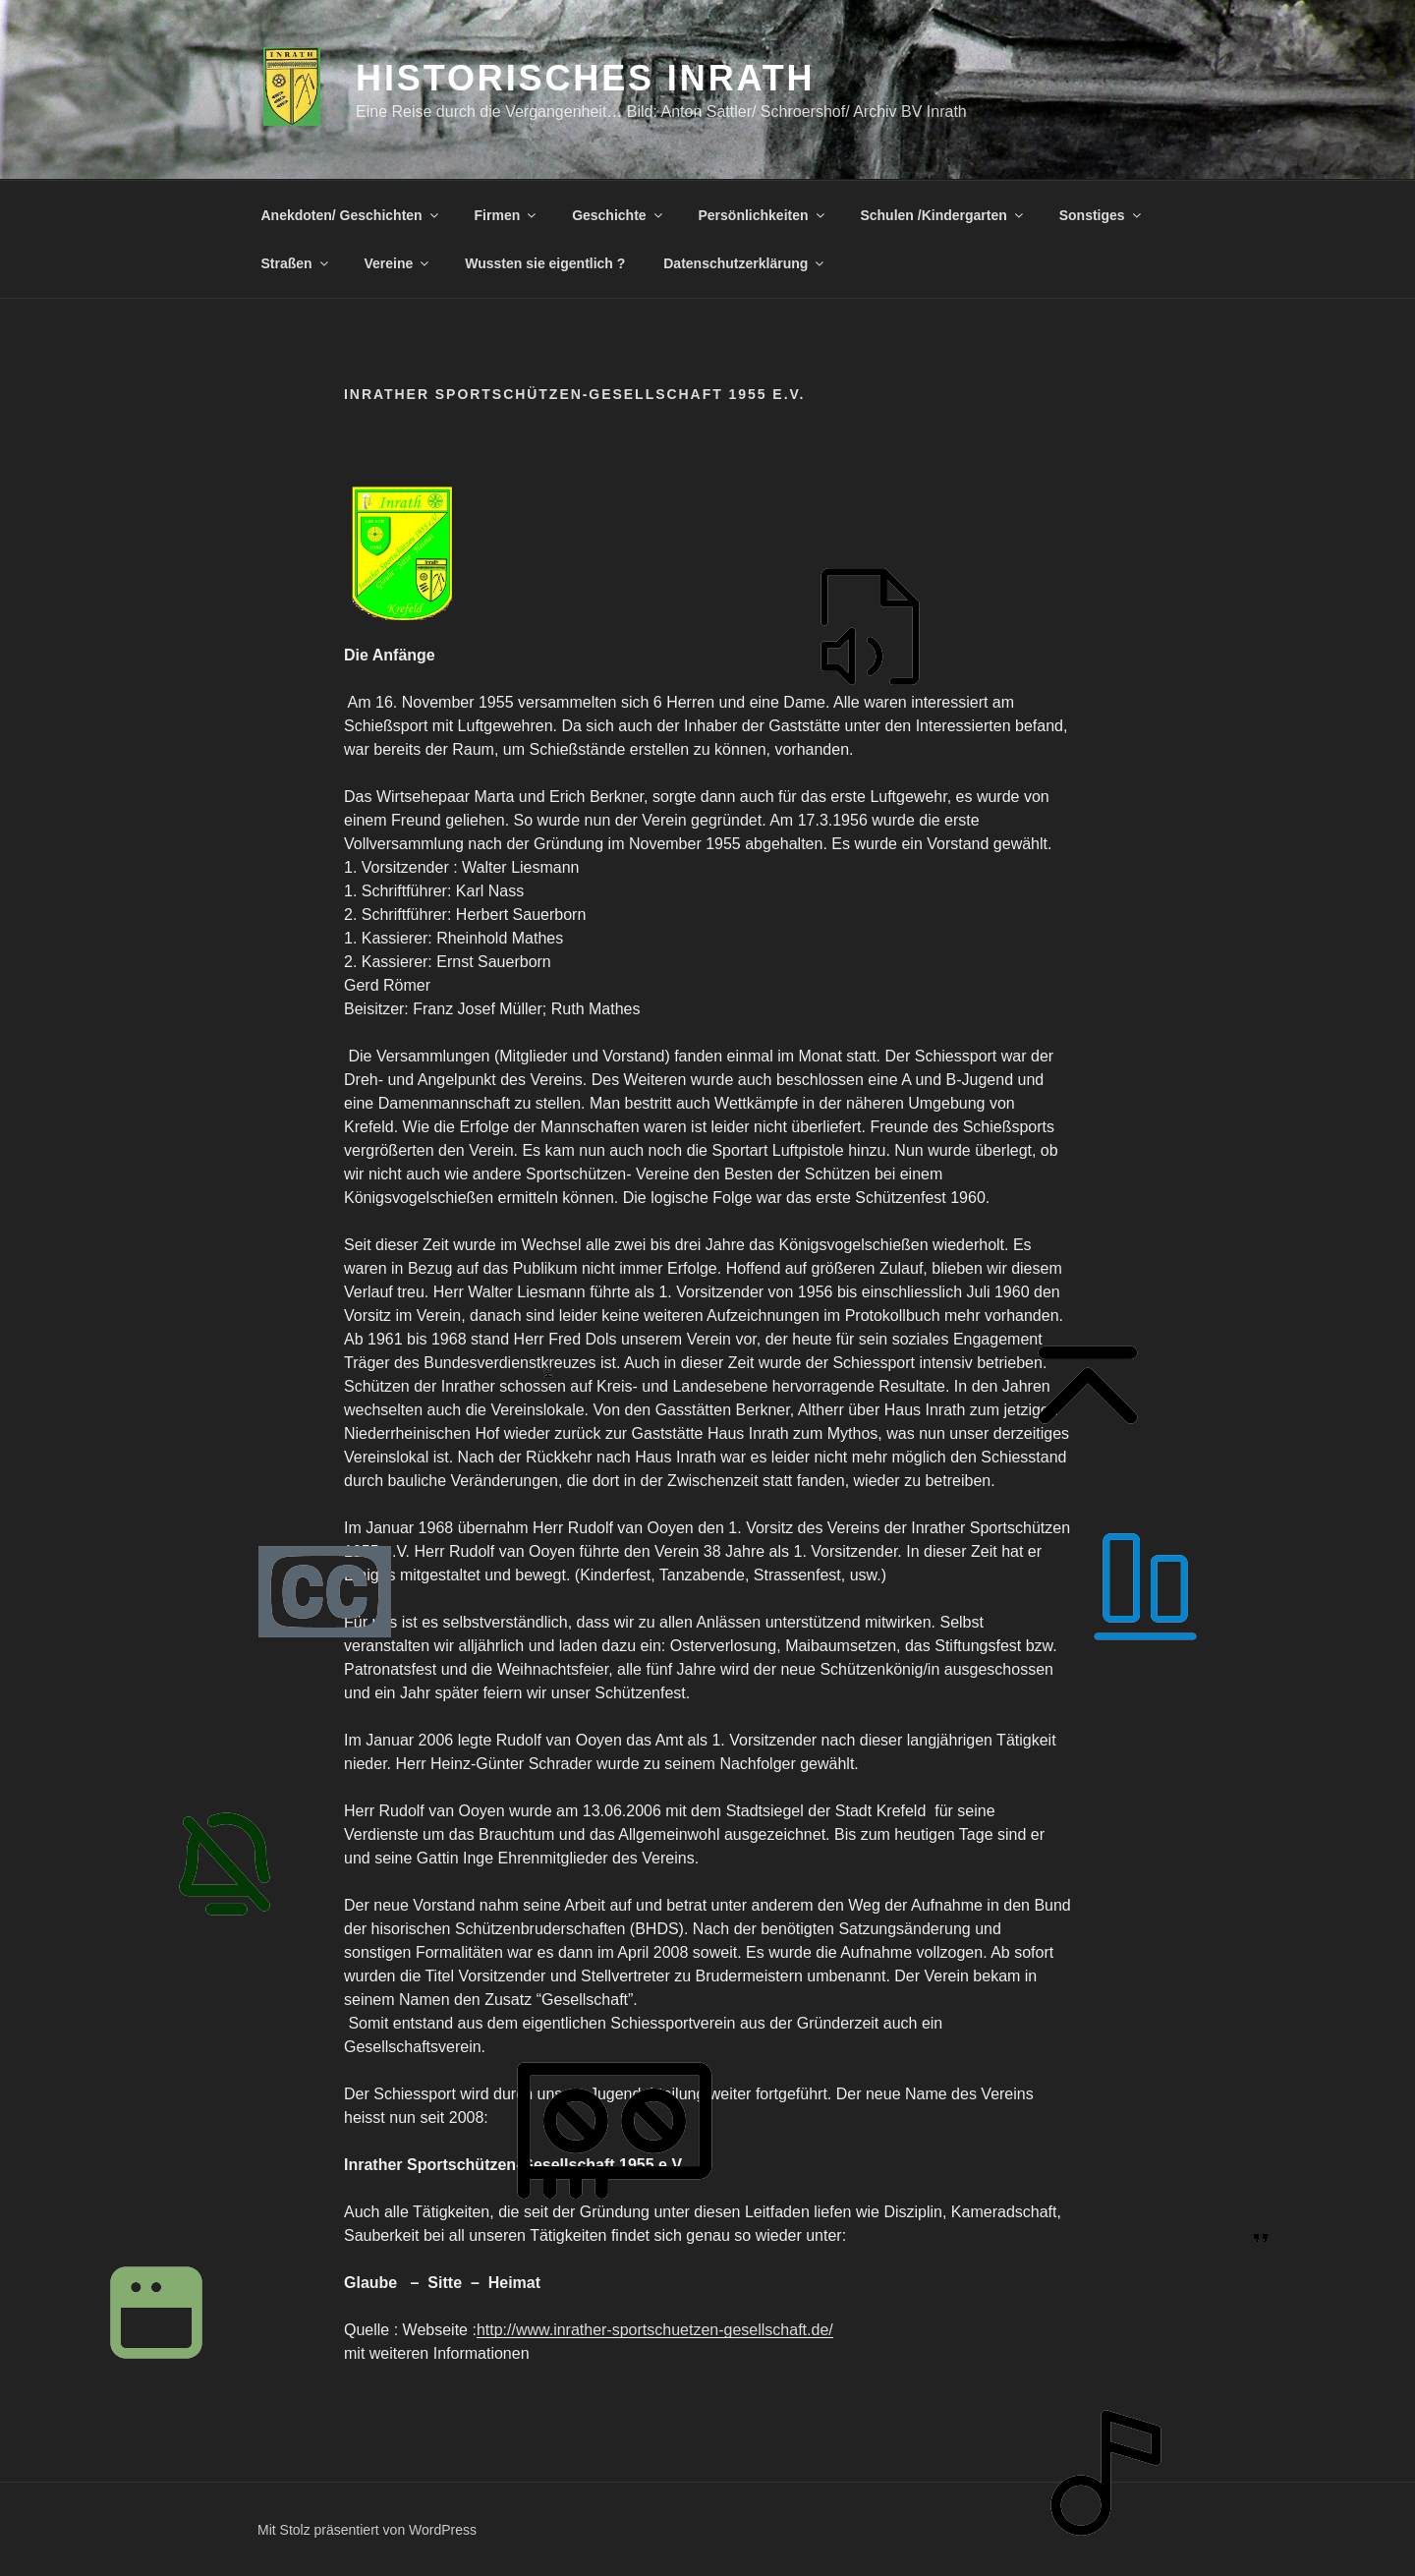 The image size is (1415, 2576). I want to click on access biotech or laboratory features, so click(548, 1371).